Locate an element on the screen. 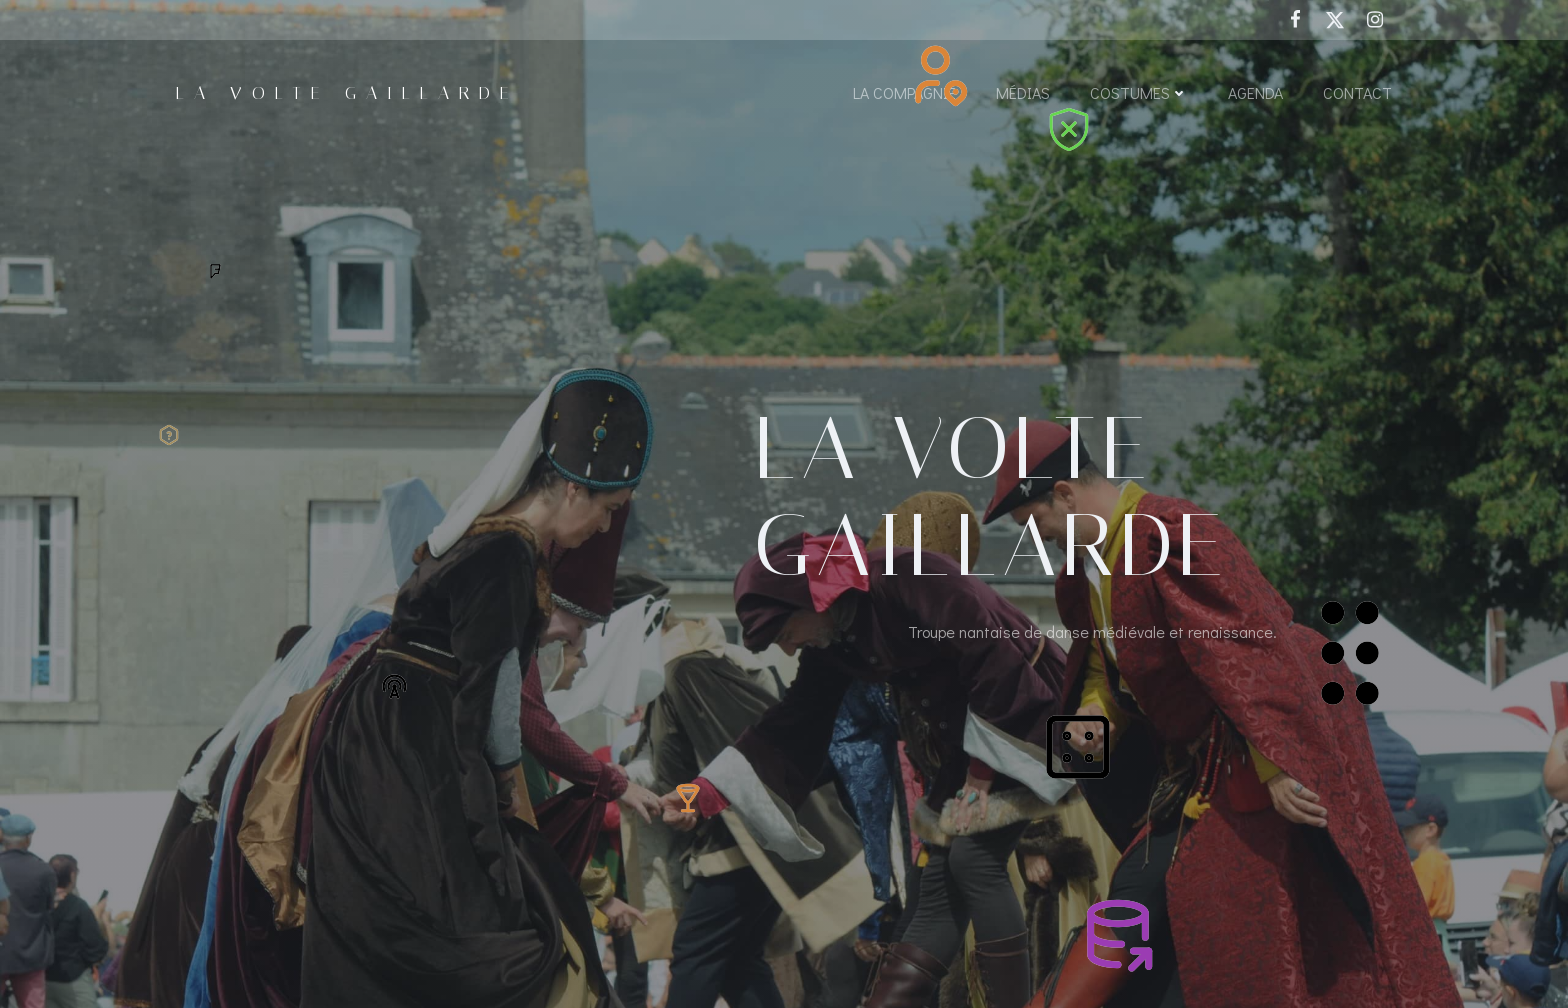 The height and width of the screenshot is (1008, 1568). drag to reorder items vertically is located at coordinates (1350, 653).